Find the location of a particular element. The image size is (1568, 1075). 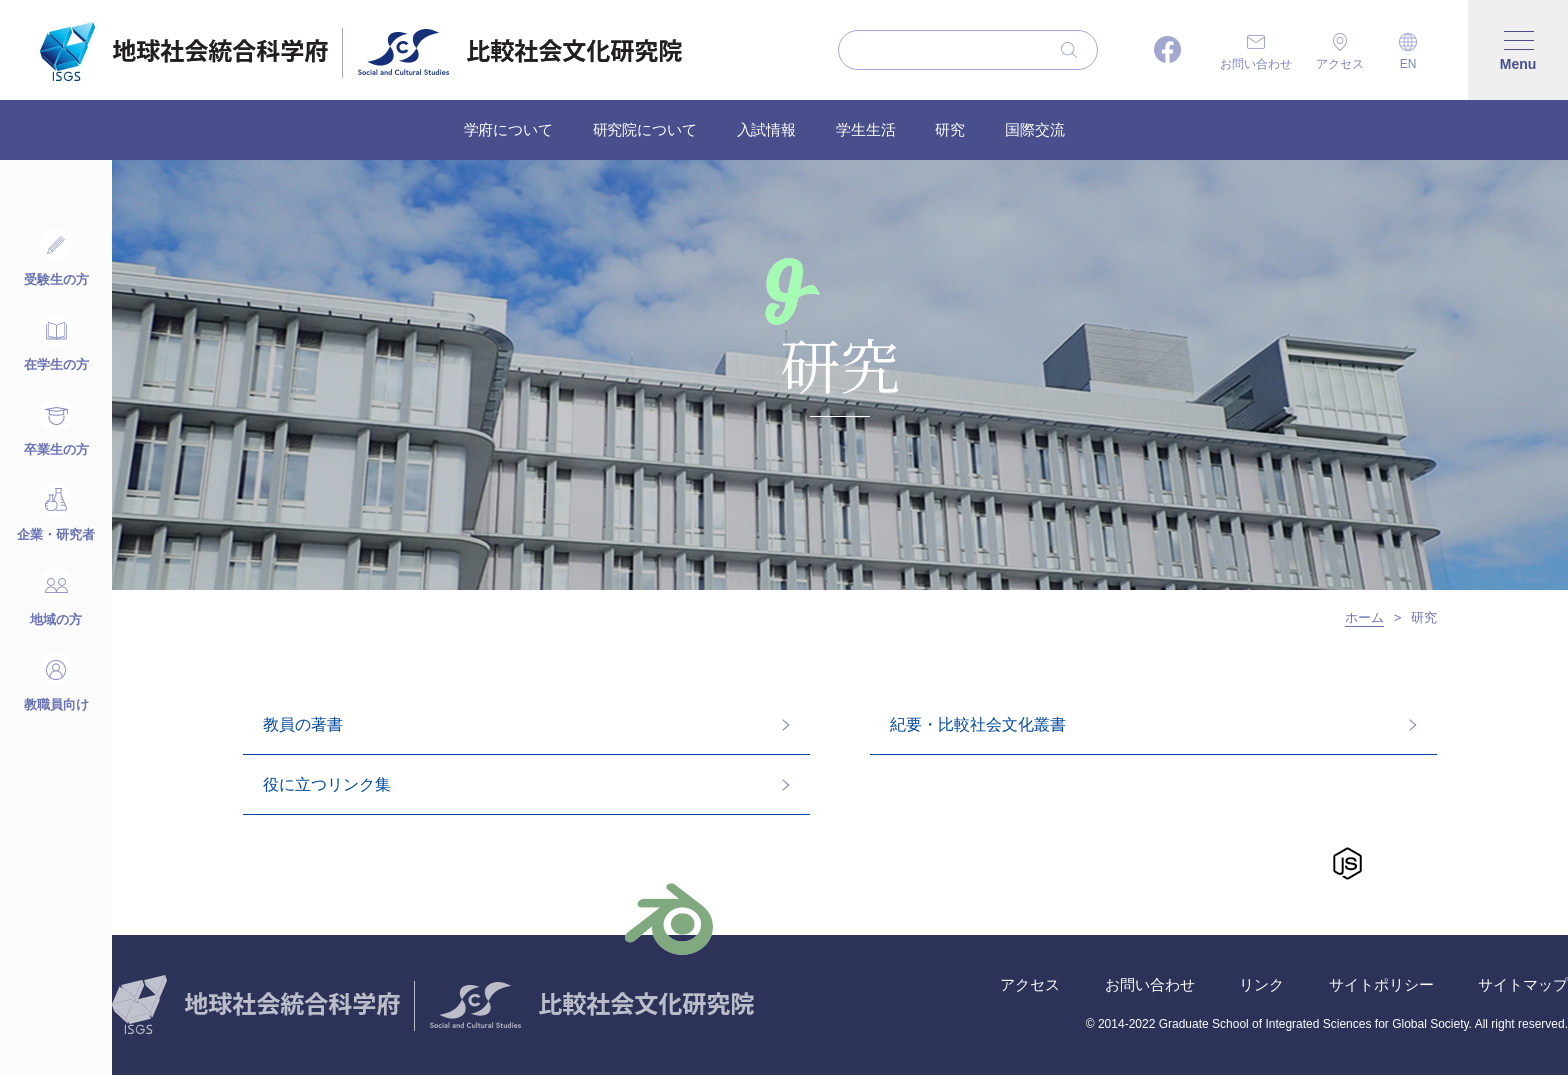

open blender 3d modeling software is located at coordinates (669, 919).